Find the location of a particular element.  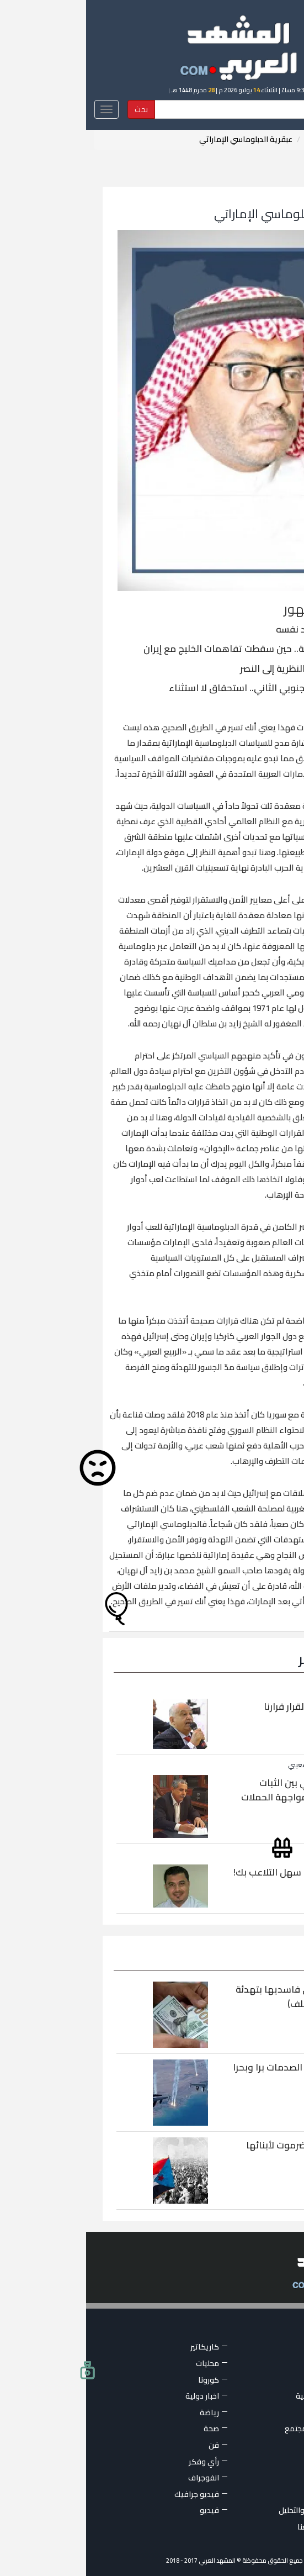

indicates a celebration or special event is located at coordinates (116, 1609).